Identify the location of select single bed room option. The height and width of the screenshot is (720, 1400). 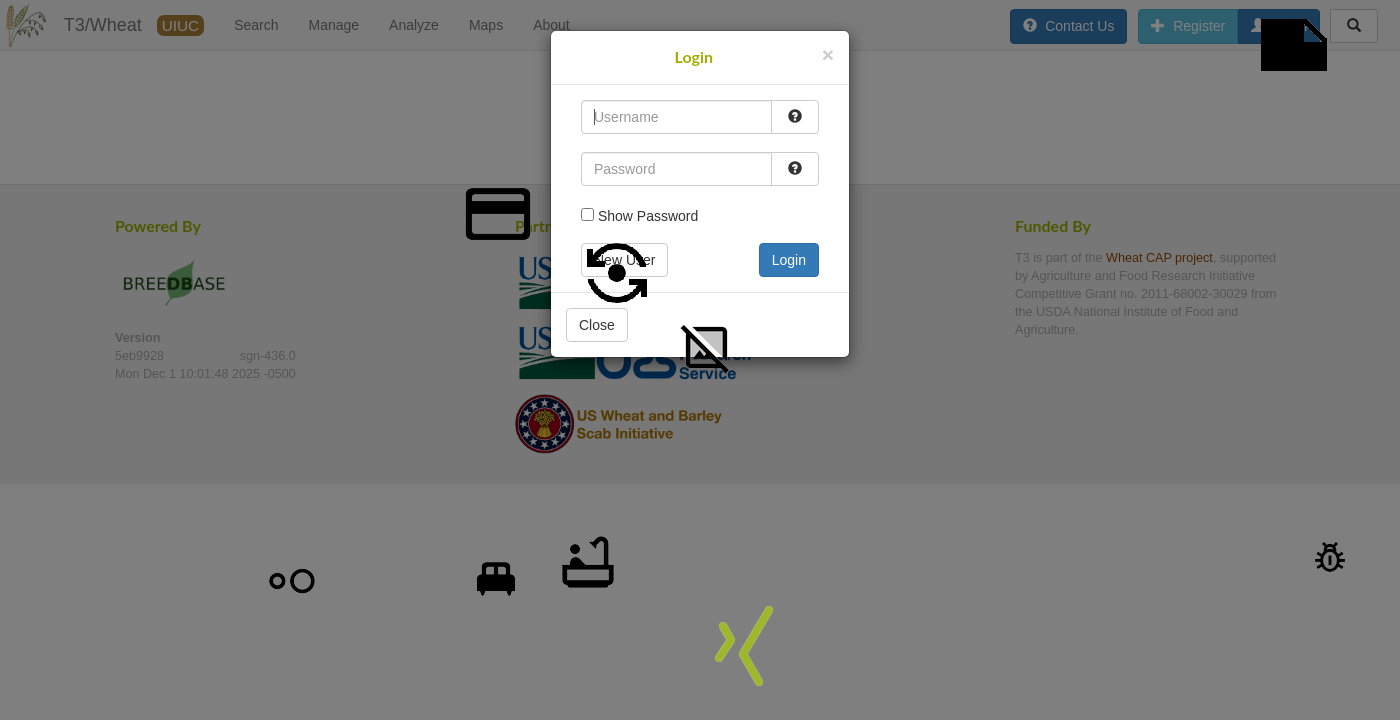
(496, 579).